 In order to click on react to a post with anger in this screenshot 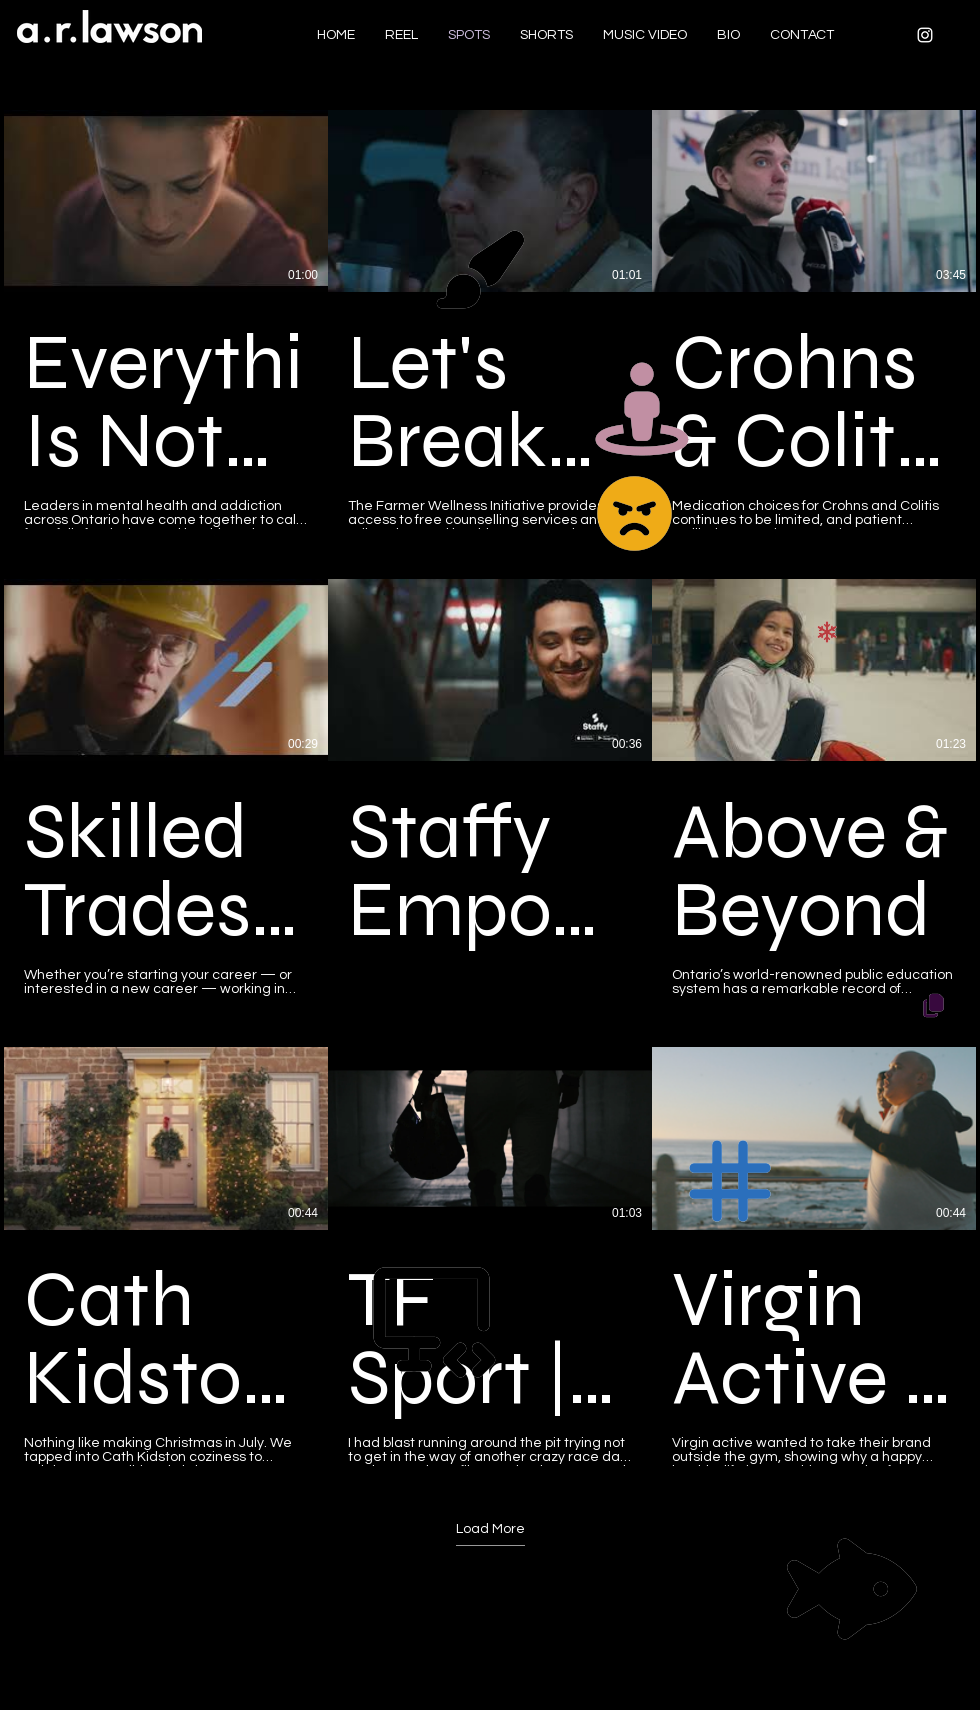, I will do `click(634, 513)`.